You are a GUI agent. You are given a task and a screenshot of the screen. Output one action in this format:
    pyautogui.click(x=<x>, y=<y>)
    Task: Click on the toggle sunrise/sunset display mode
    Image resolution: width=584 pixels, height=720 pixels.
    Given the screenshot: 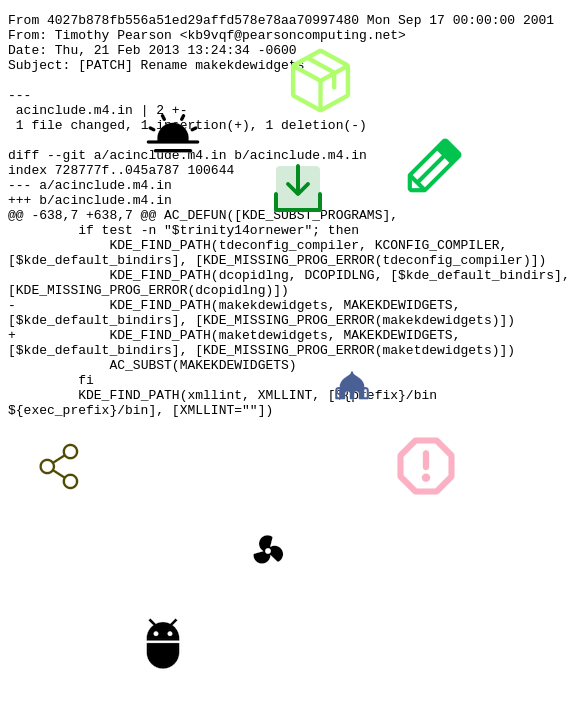 What is the action you would take?
    pyautogui.click(x=173, y=135)
    